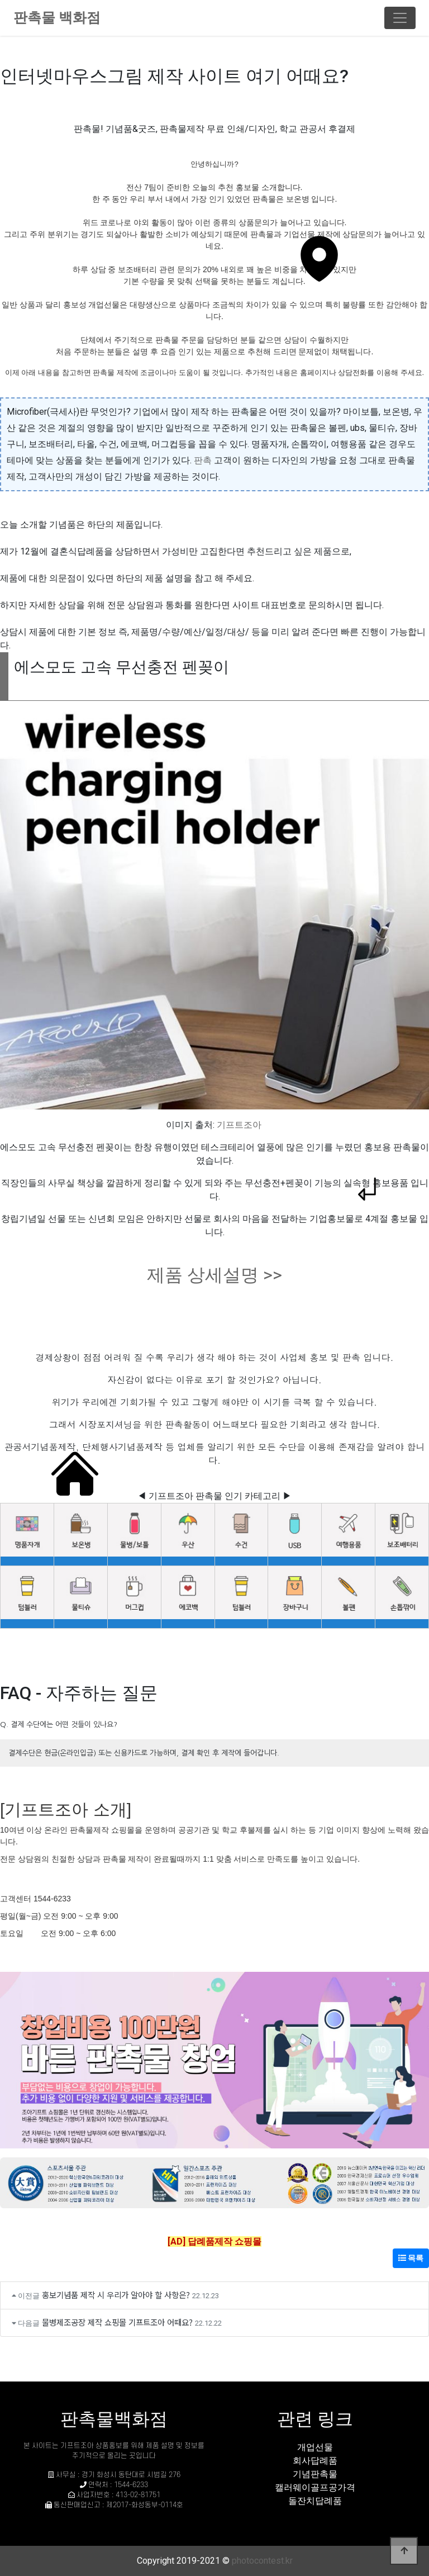 This screenshot has height=2576, width=429. What do you see at coordinates (368, 1189) in the screenshot?
I see `return to previous line or entry` at bounding box center [368, 1189].